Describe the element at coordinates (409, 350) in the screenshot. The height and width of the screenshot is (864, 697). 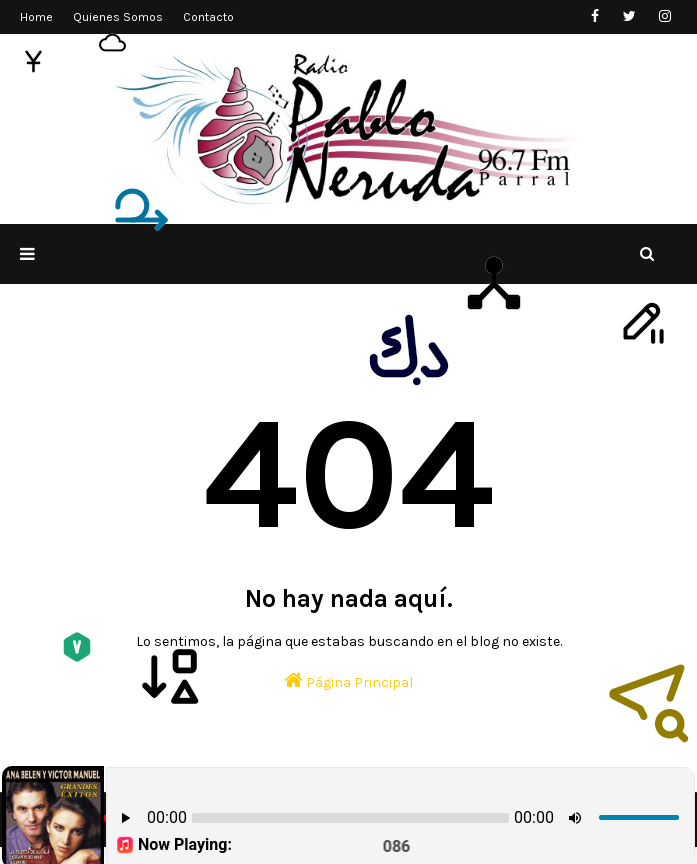
I see `indicates currency in Iraqi or Kuwaiti dinar` at that location.